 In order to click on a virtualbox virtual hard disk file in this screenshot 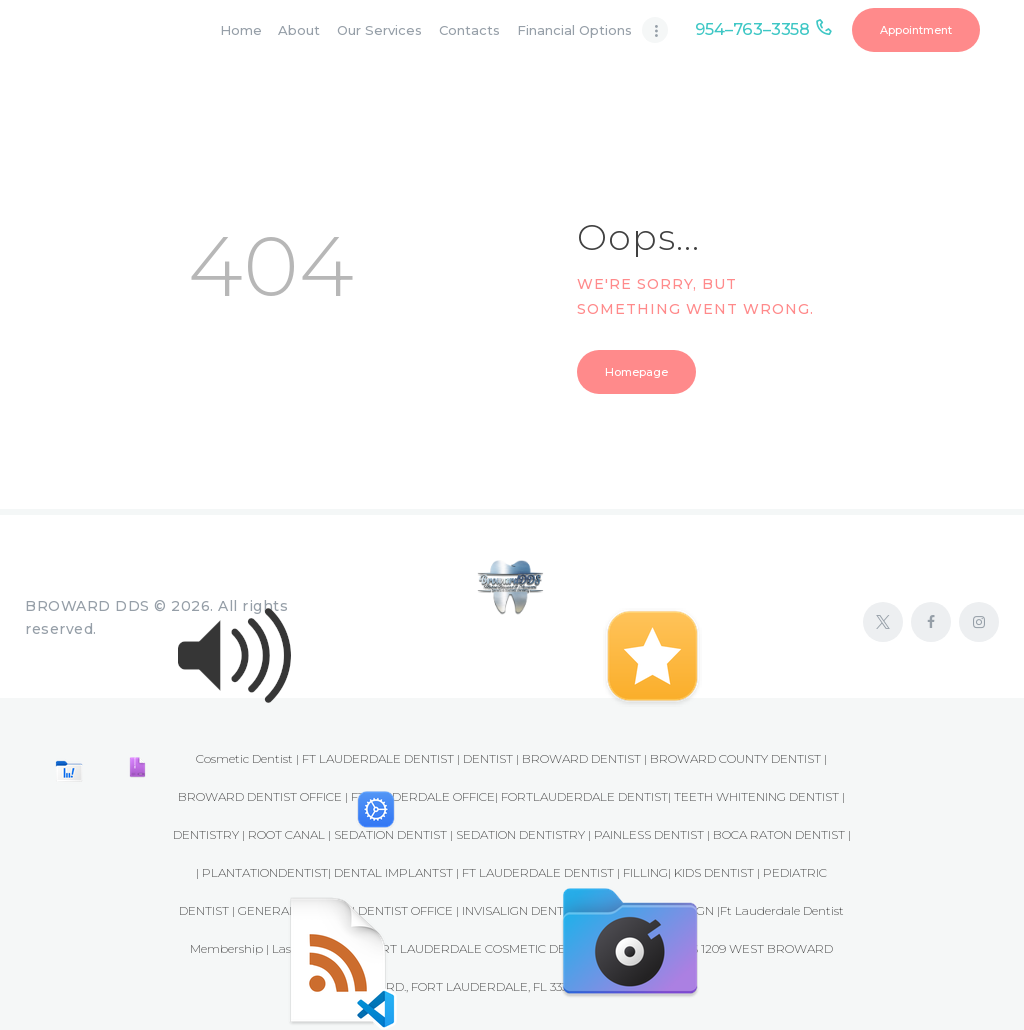, I will do `click(137, 767)`.